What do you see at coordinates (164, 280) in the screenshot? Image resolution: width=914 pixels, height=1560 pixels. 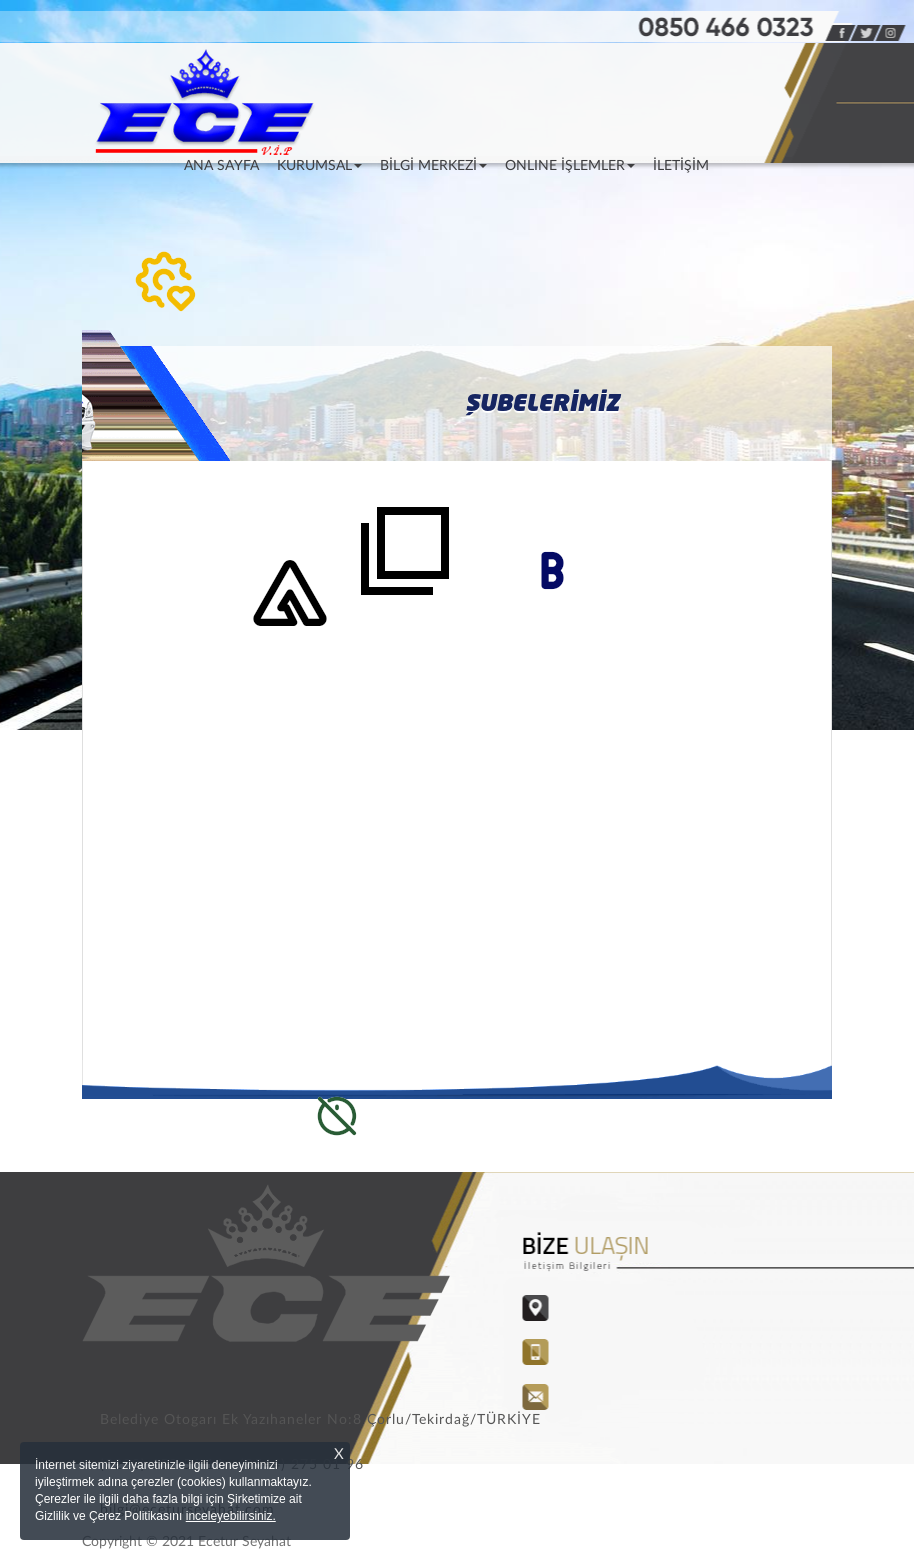 I see `customize your favorites or liked items settings` at bounding box center [164, 280].